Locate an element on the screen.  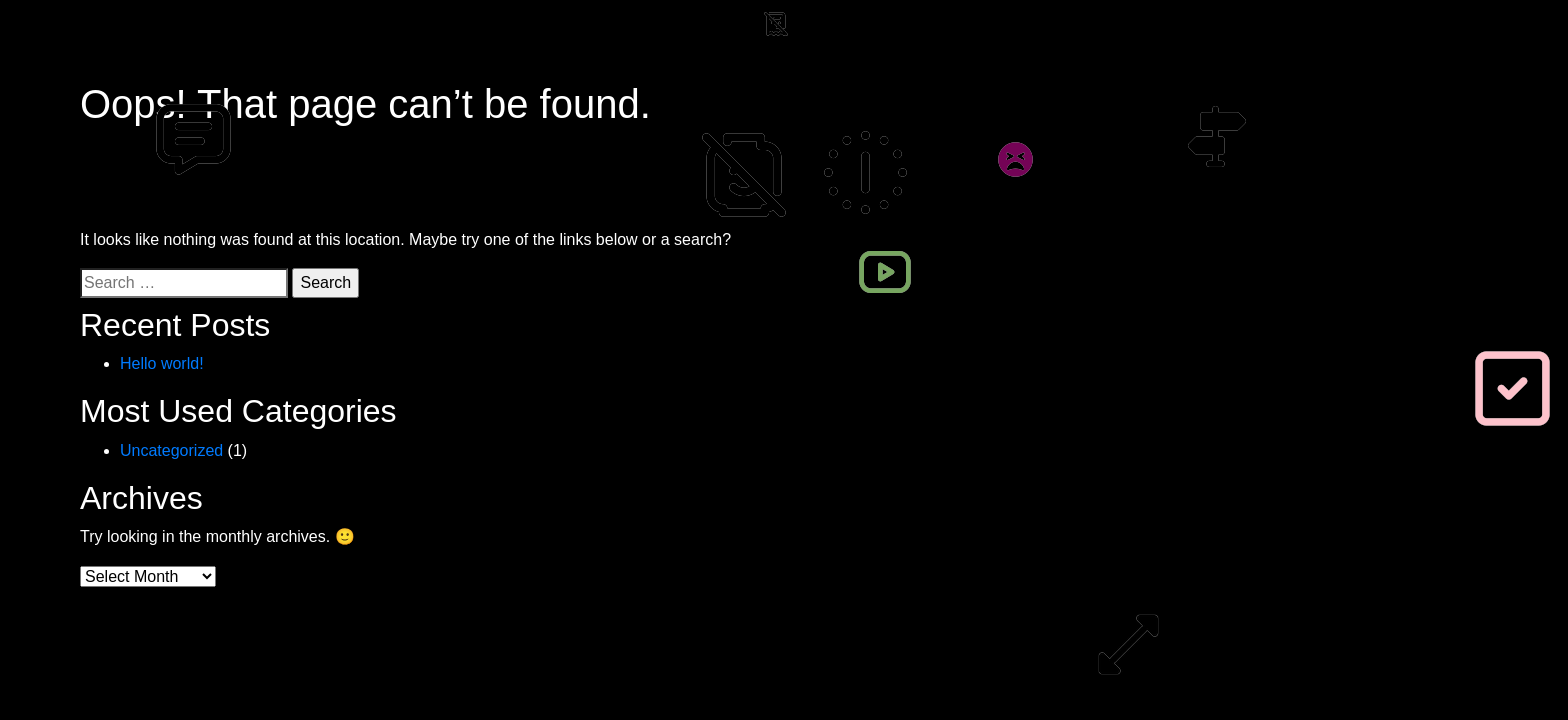
open YouTube app is located at coordinates (885, 272).